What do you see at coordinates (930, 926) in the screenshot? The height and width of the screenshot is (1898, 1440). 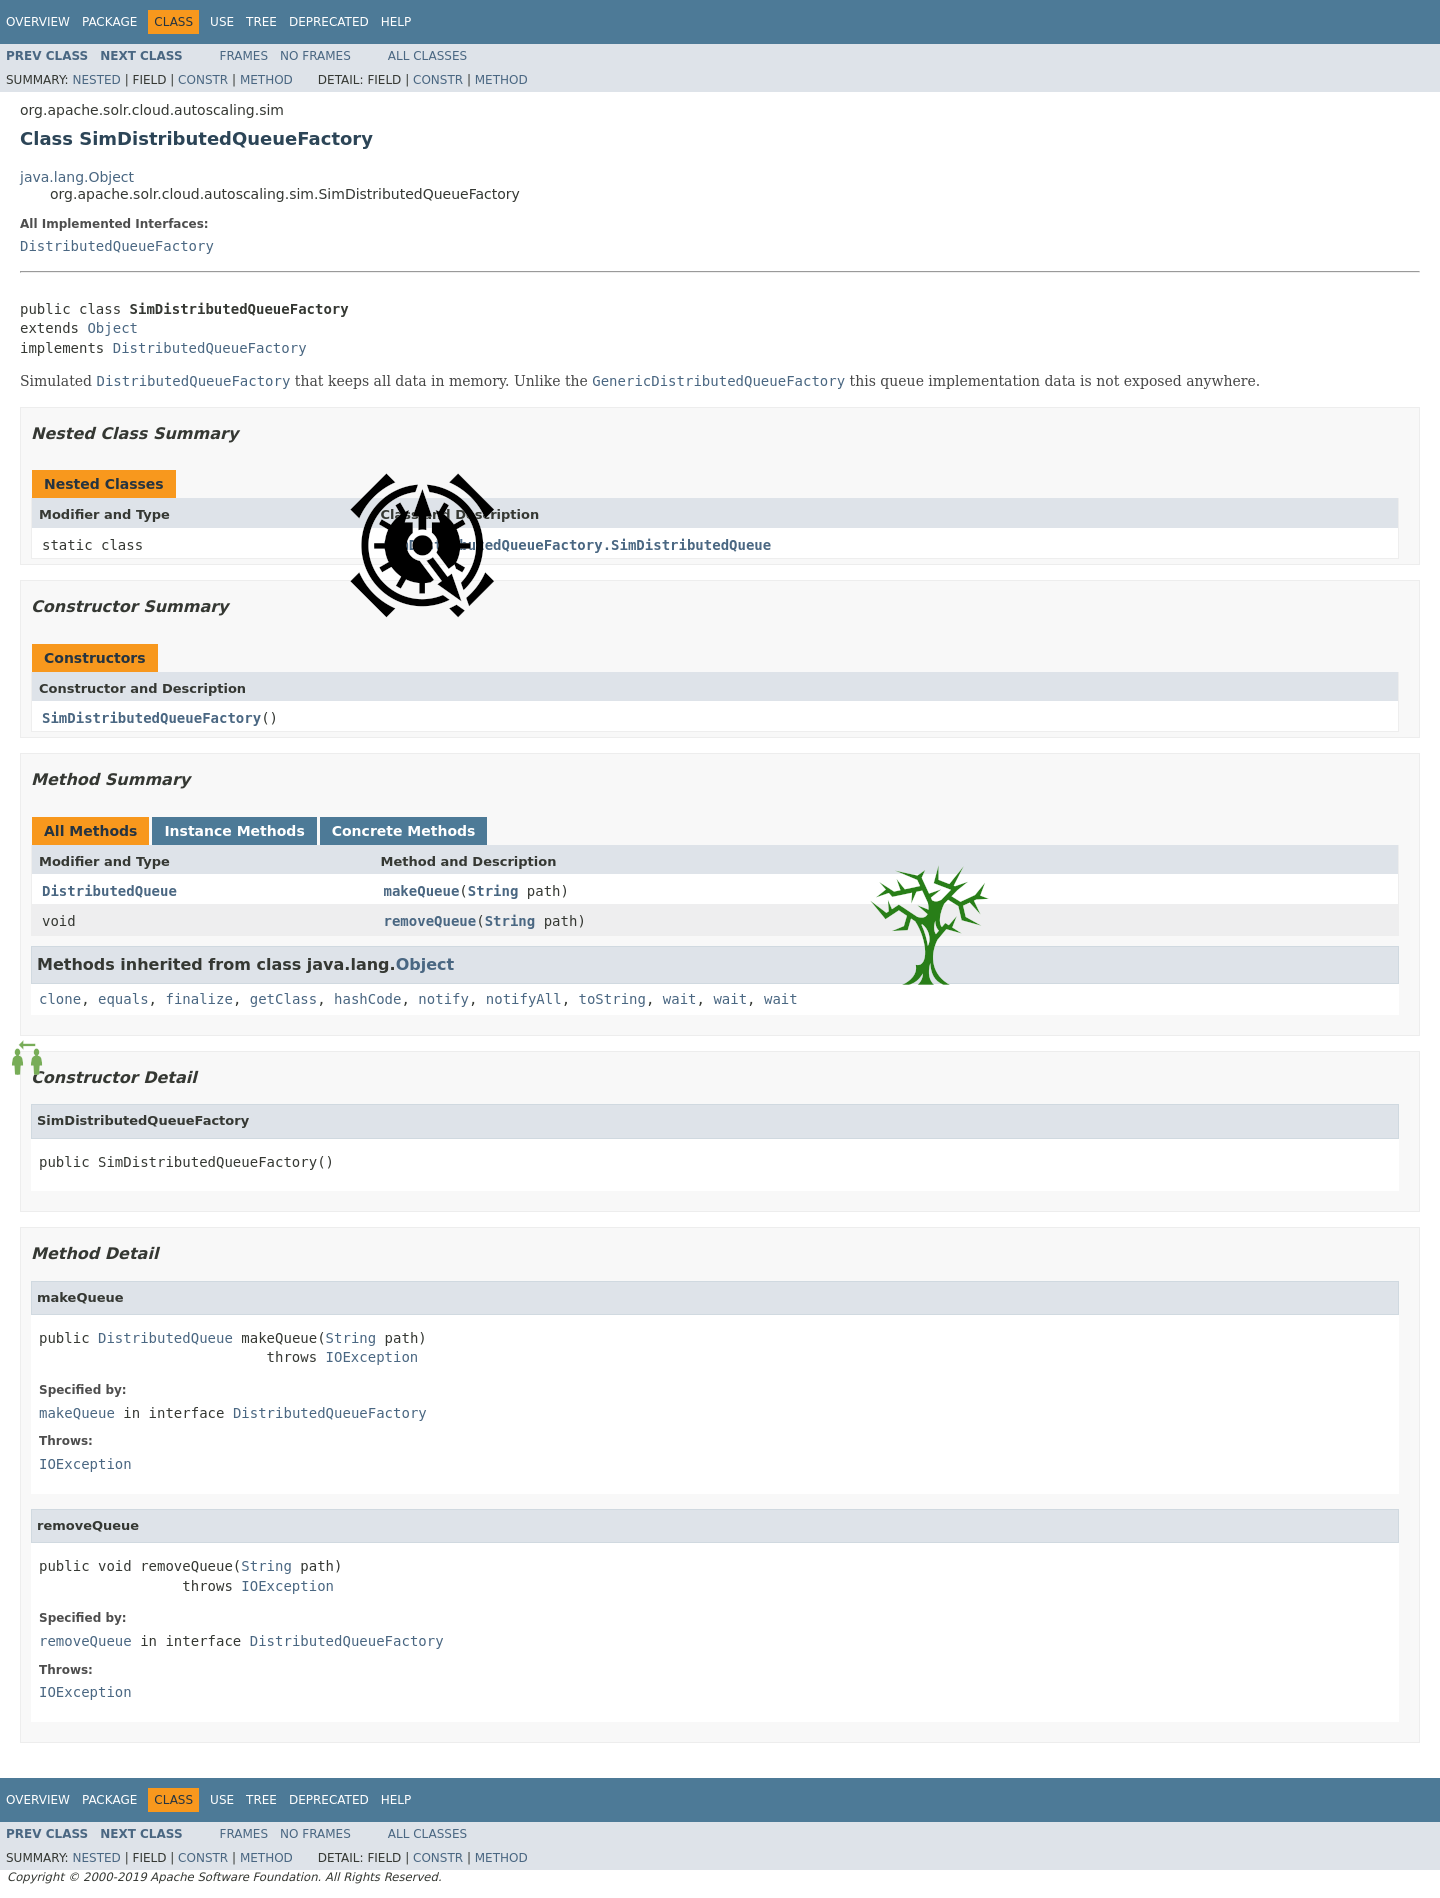 I see `dead or withered tree element in a game interface` at bounding box center [930, 926].